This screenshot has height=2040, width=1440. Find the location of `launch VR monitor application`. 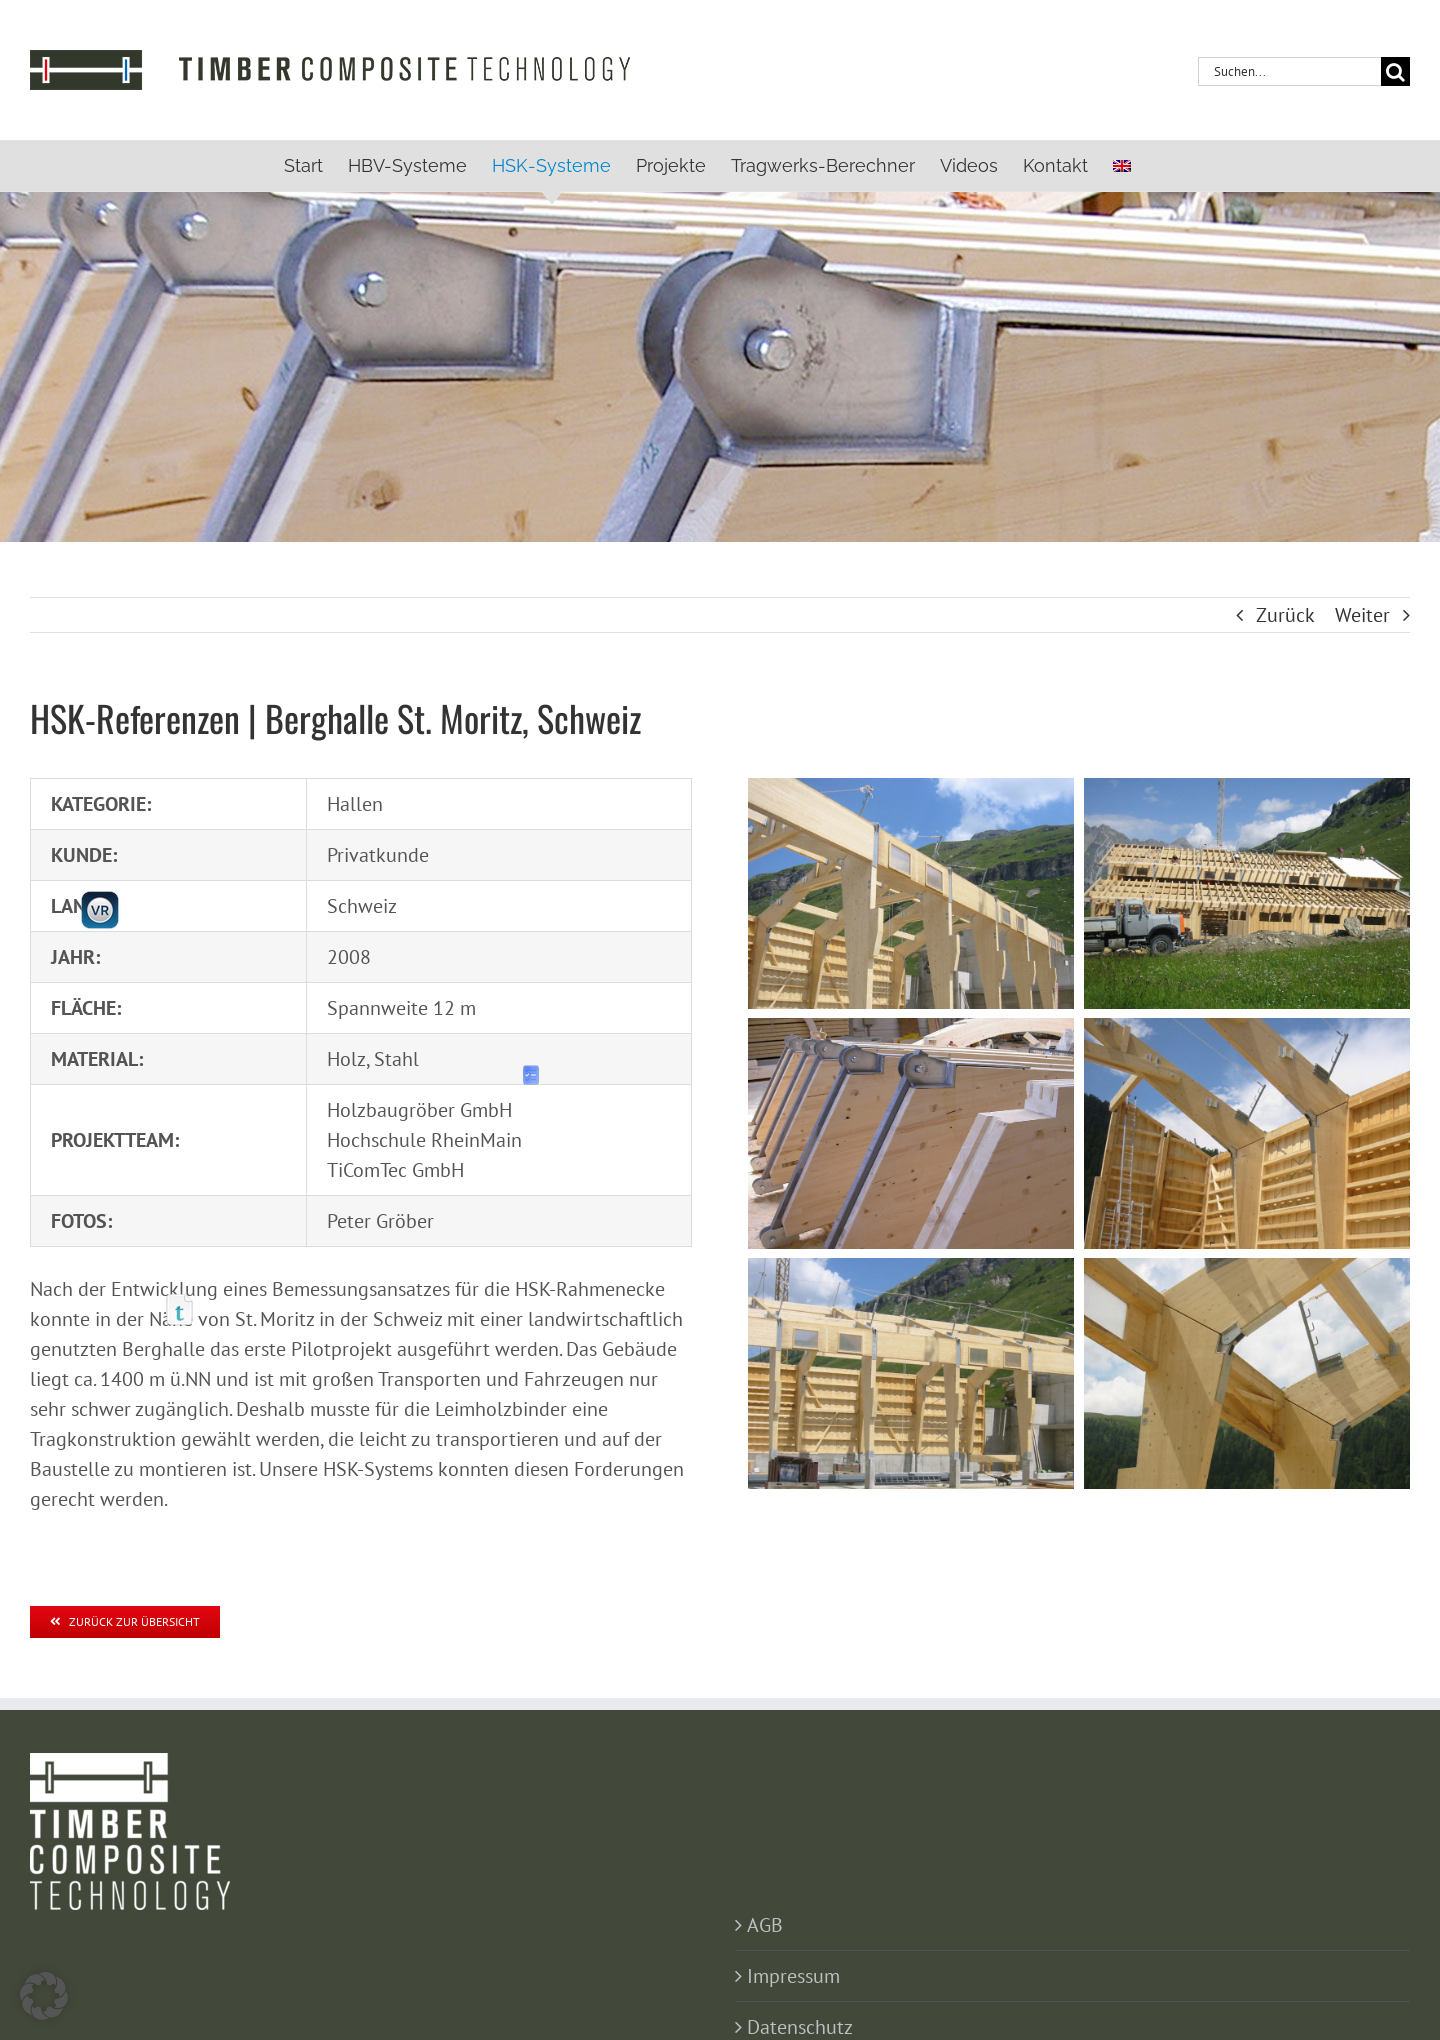

launch VR monitor application is located at coordinates (100, 910).